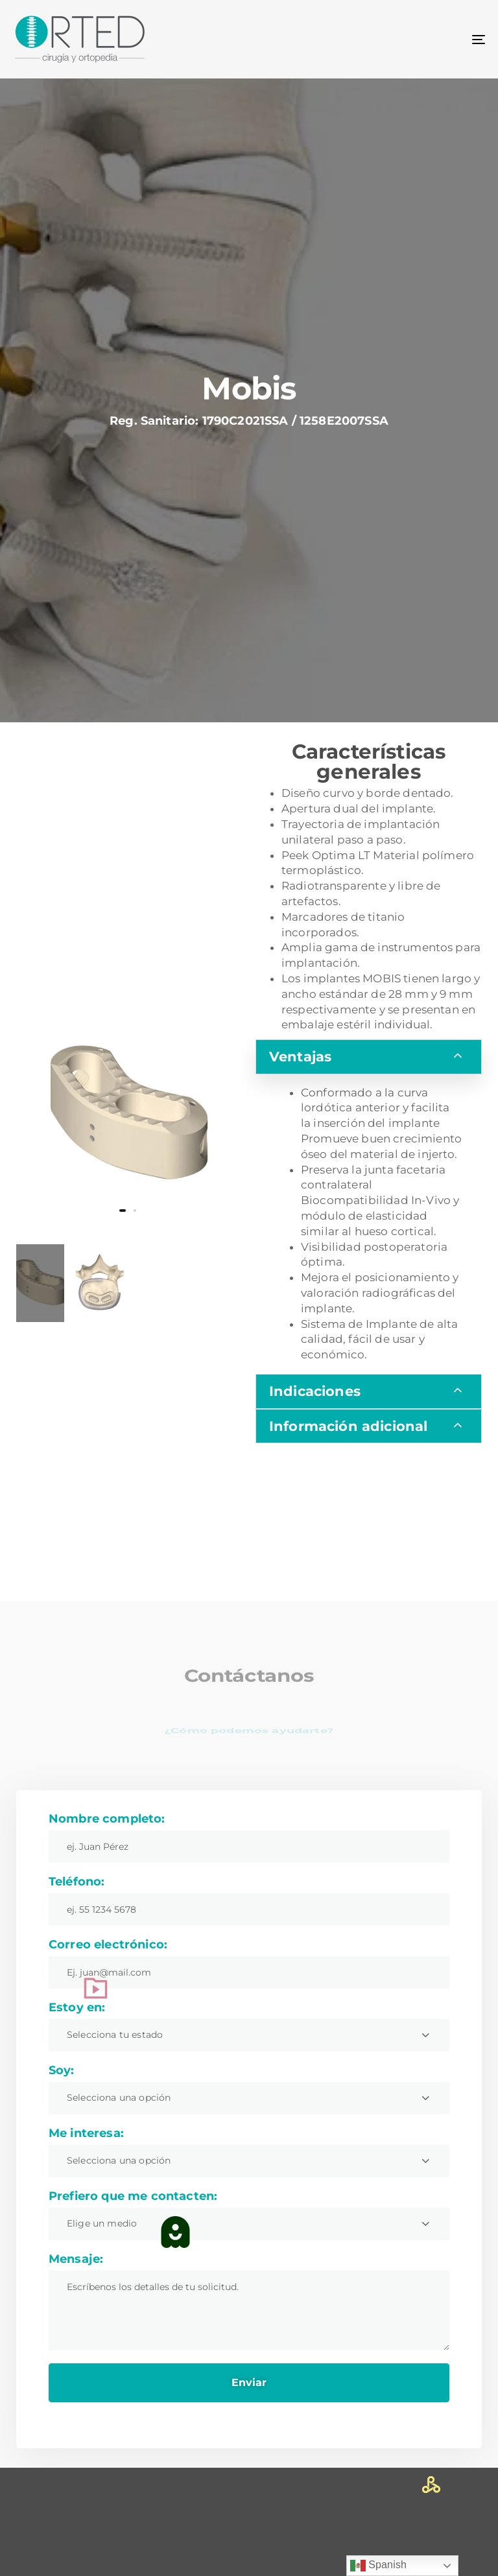  What do you see at coordinates (95, 1988) in the screenshot?
I see `open video files folder` at bounding box center [95, 1988].